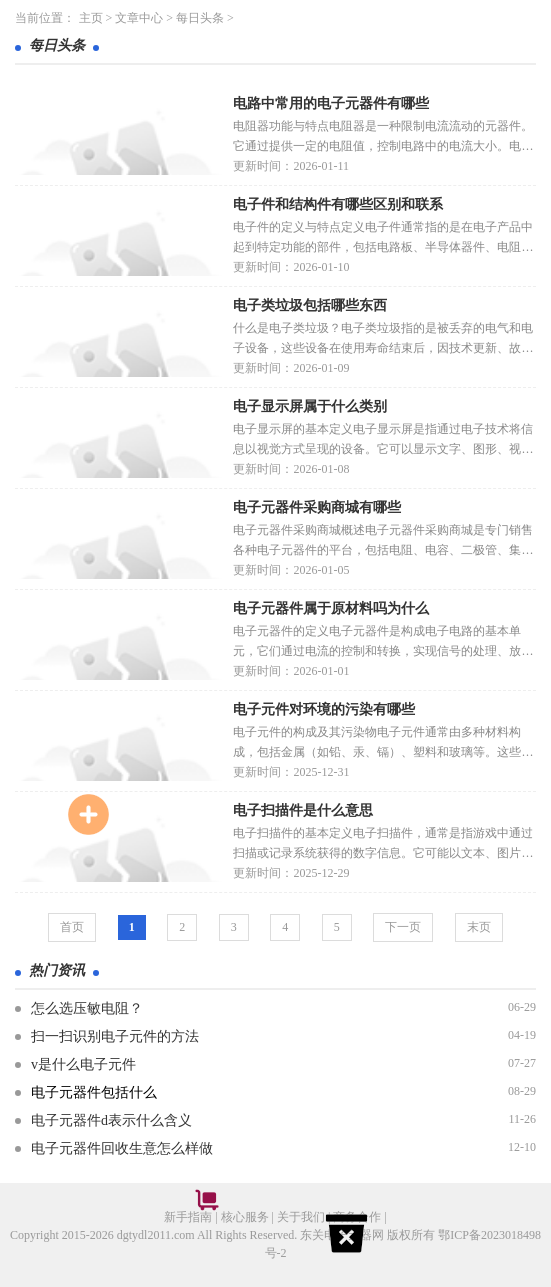  I want to click on view items ready for shipping, so click(207, 1200).